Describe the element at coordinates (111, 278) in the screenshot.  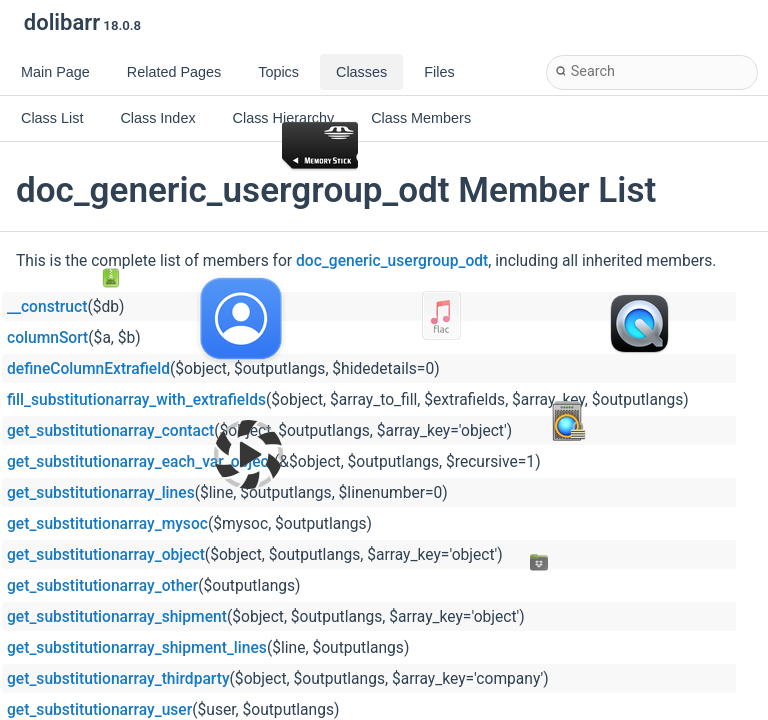
I see `android app installation package file` at that location.